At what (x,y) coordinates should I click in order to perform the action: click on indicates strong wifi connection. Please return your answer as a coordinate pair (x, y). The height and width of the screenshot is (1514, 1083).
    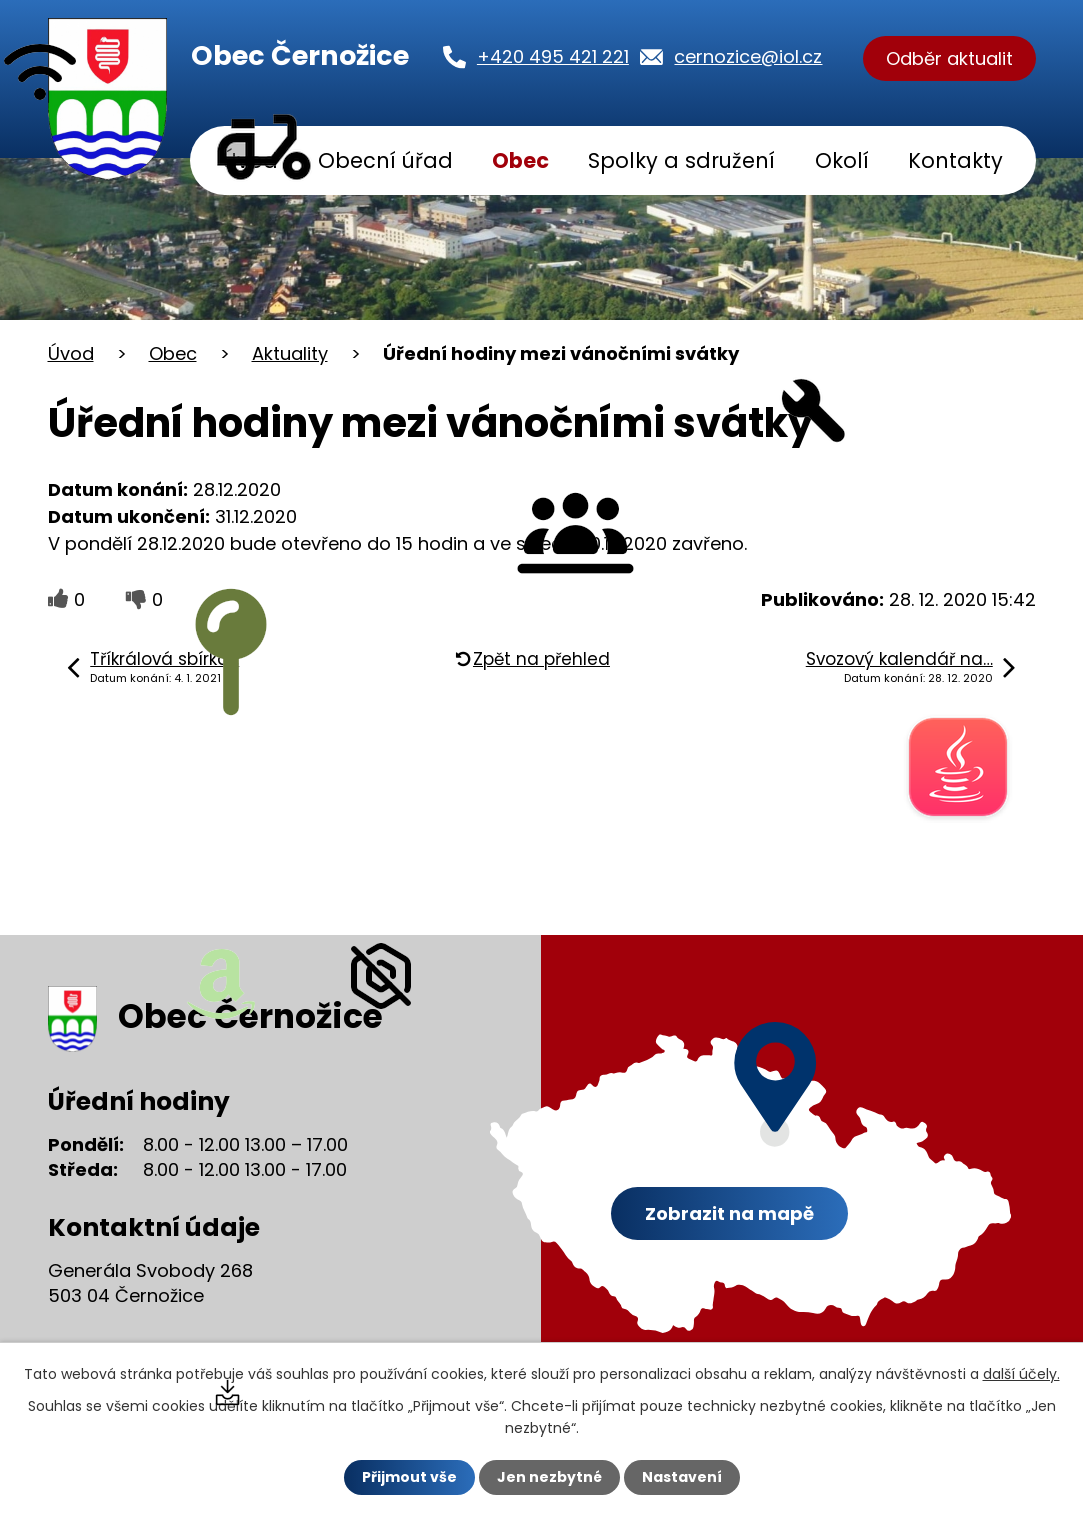
    Looking at the image, I should click on (40, 72).